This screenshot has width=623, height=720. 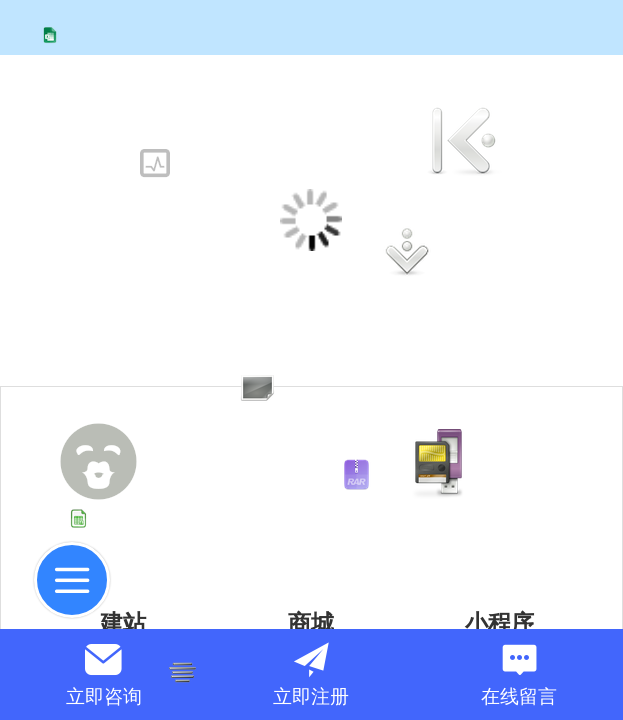 I want to click on go to the first item in a list or sequence, so click(x=462, y=140).